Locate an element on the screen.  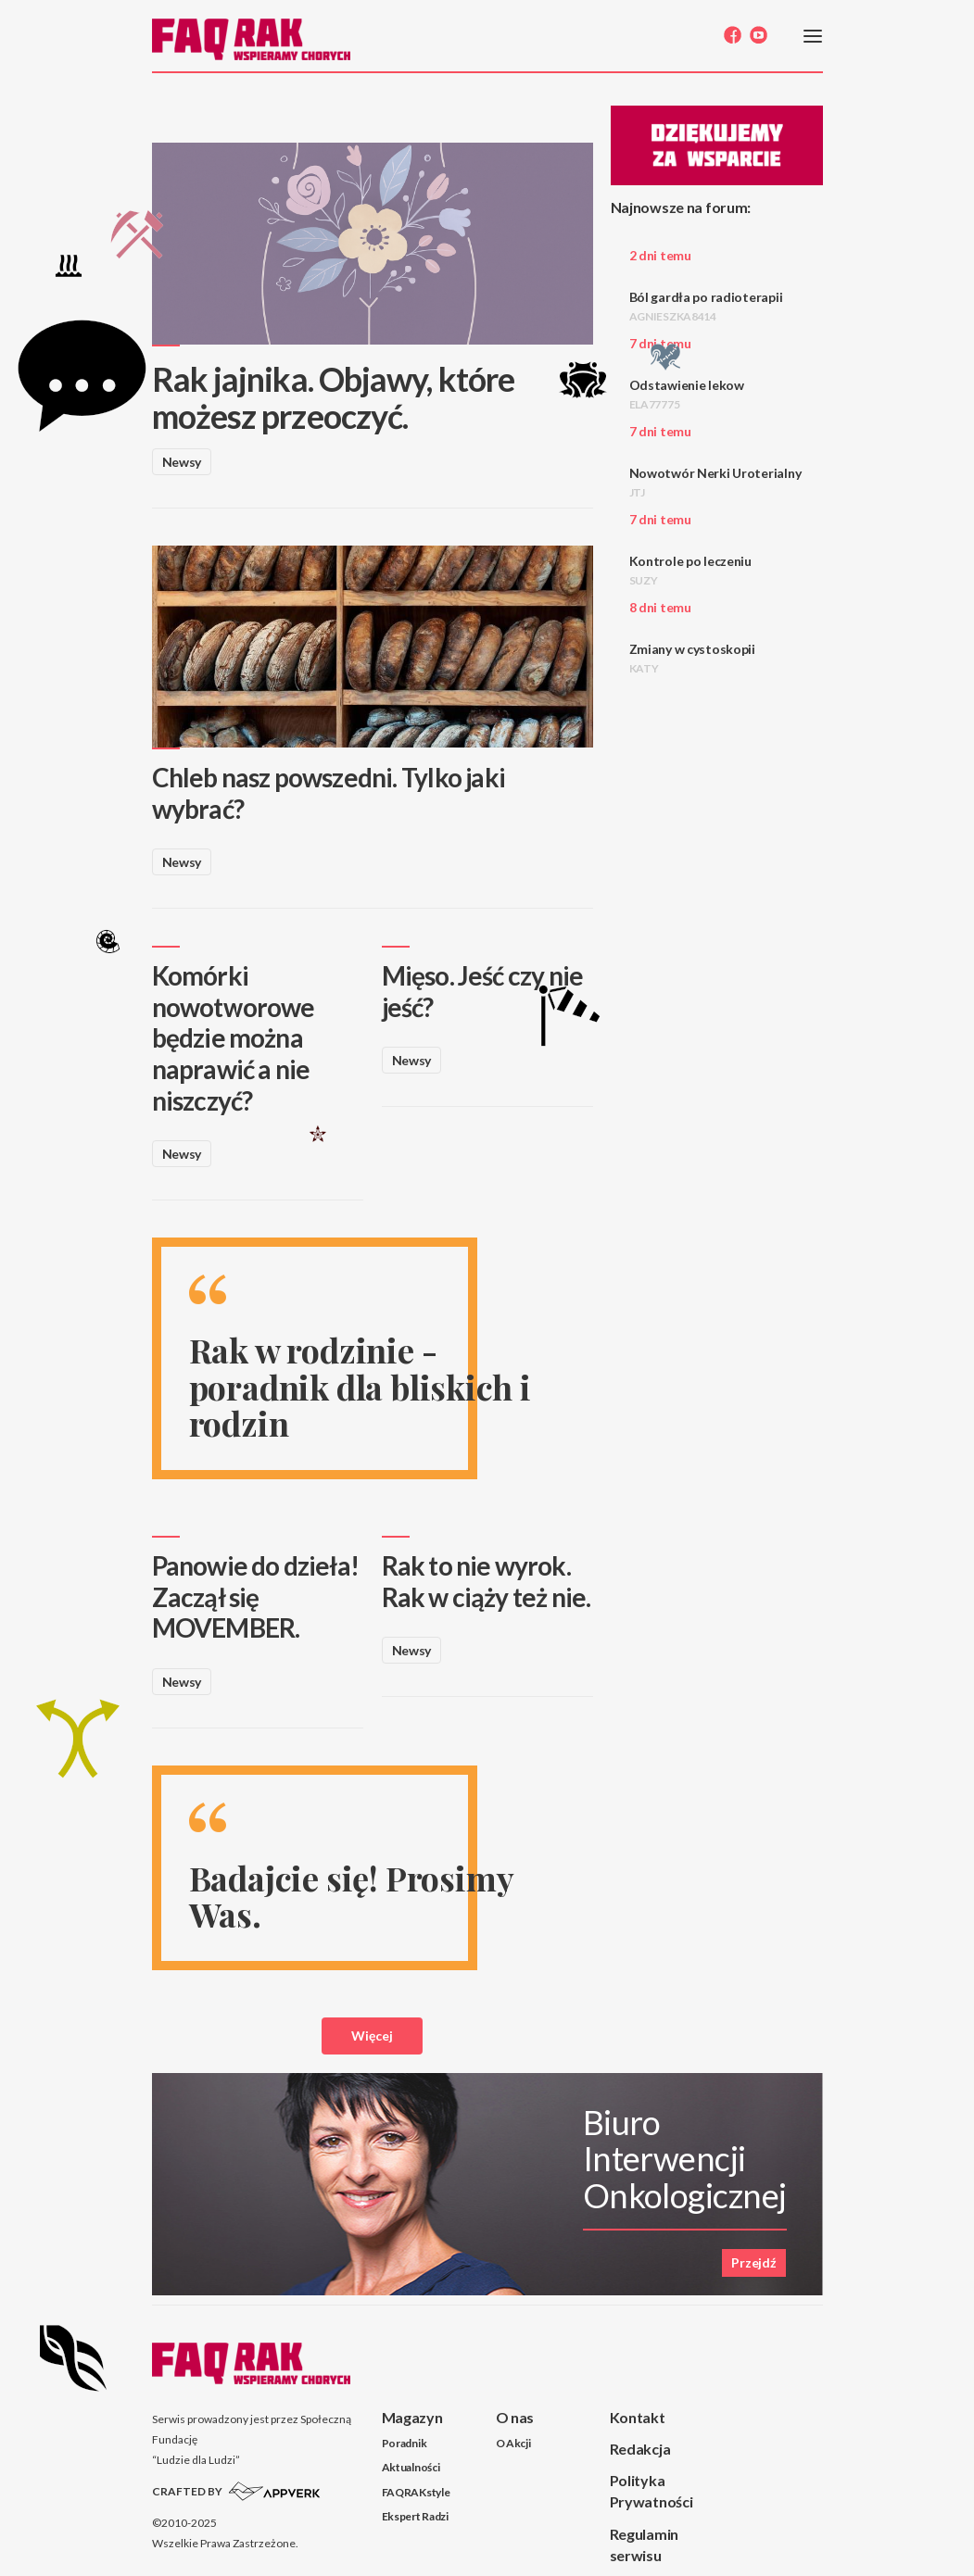
indicates a hot surface warning is located at coordinates (69, 266).